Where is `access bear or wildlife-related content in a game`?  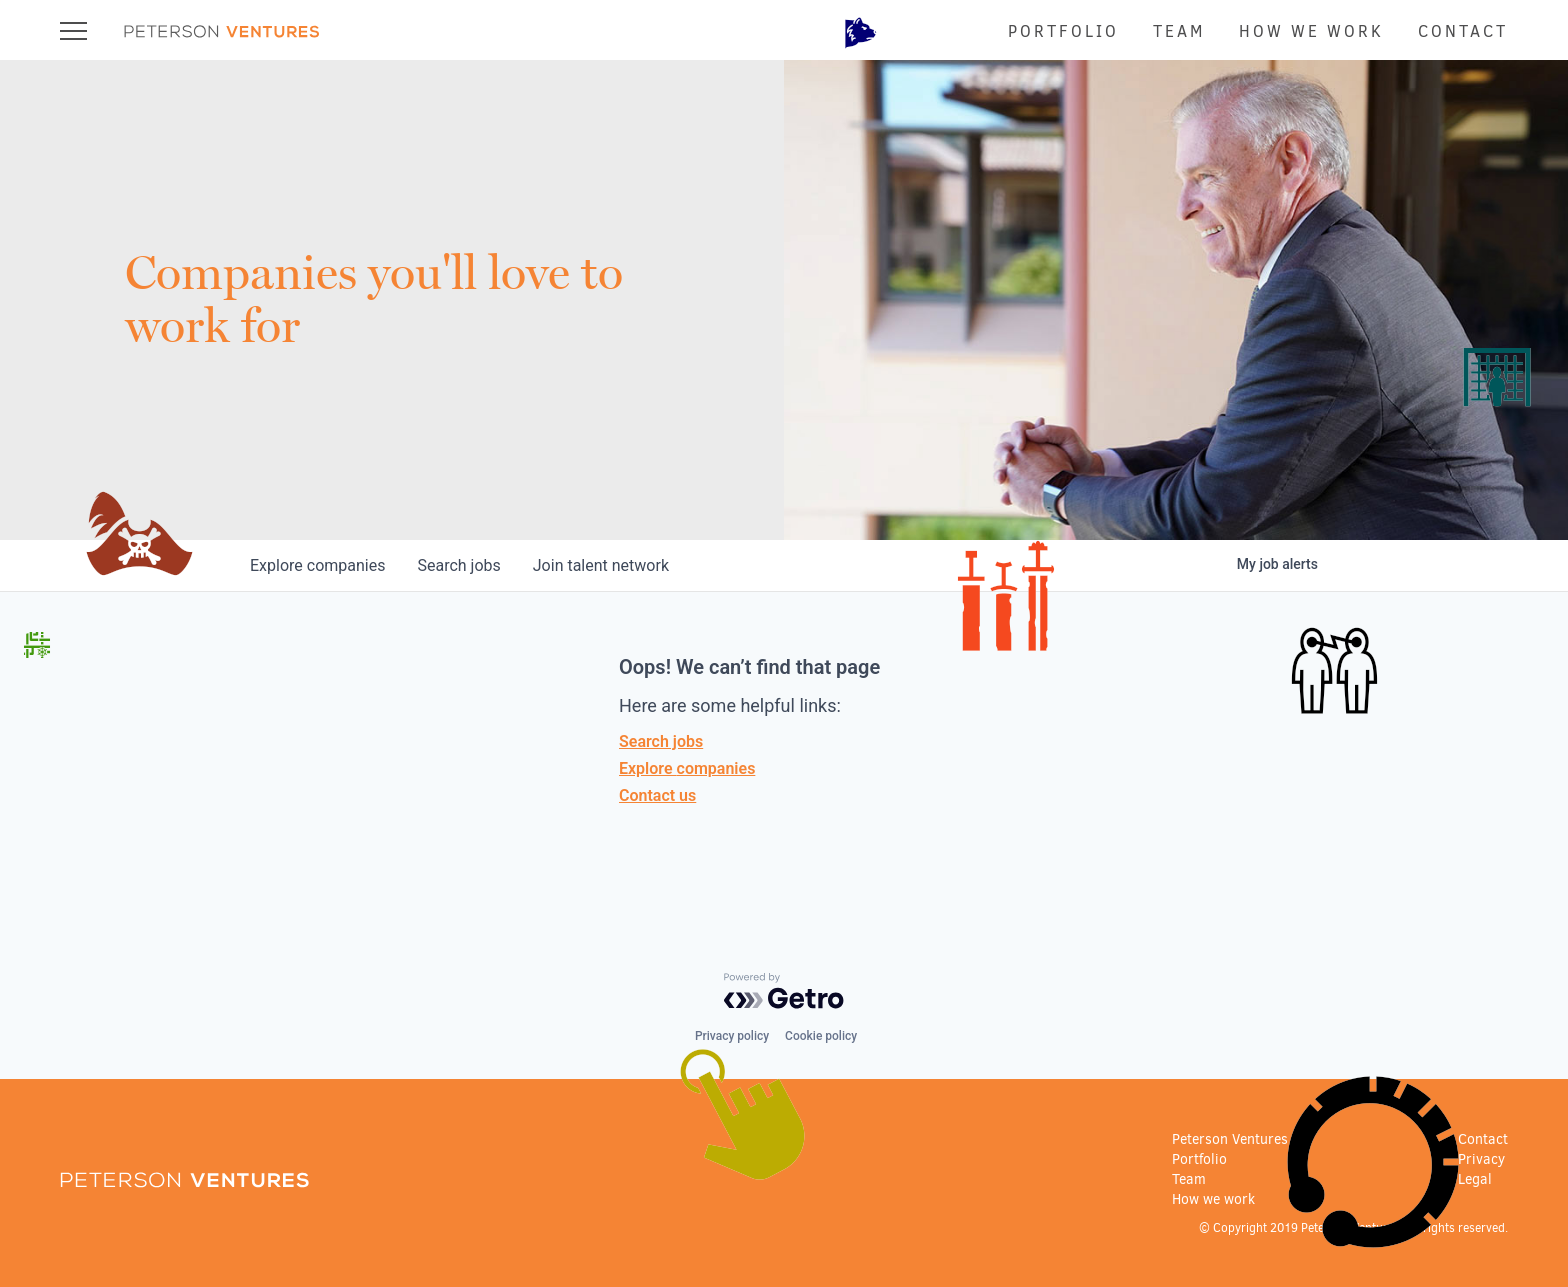
access bear or wildlife-related content in a game is located at coordinates (862, 33).